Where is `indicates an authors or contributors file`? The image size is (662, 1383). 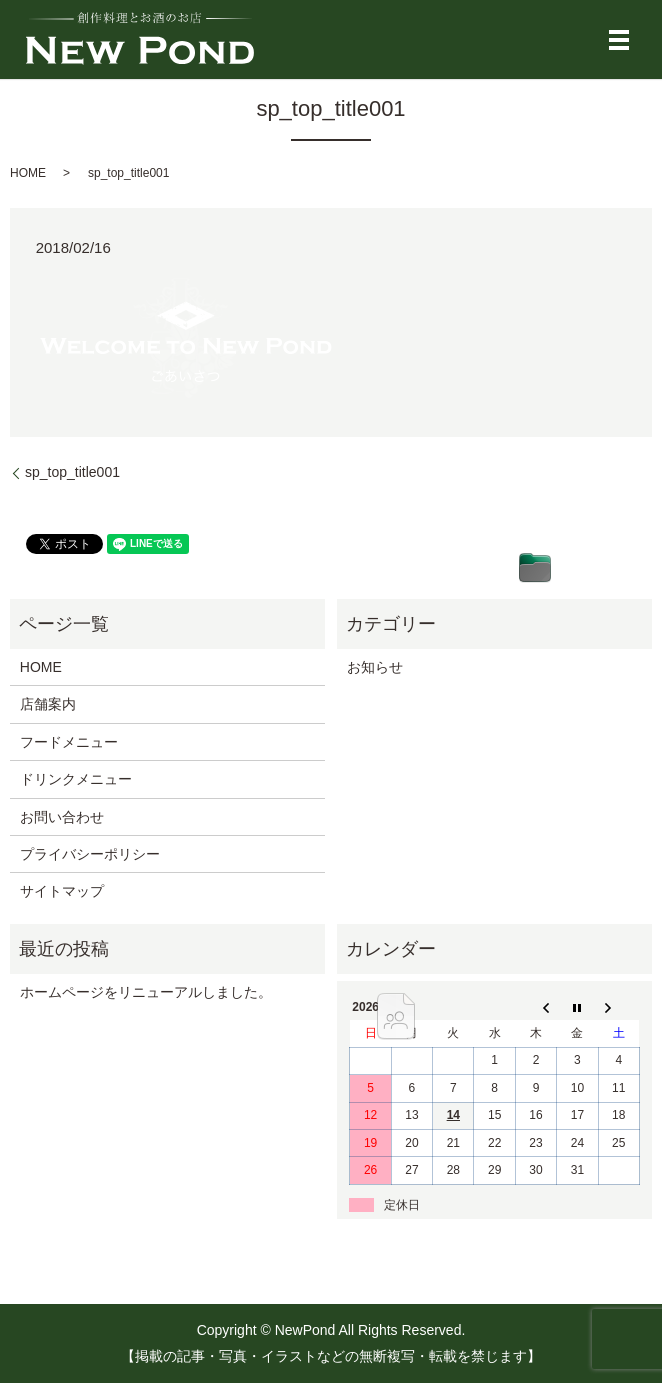 indicates an authors or contributors file is located at coordinates (396, 1016).